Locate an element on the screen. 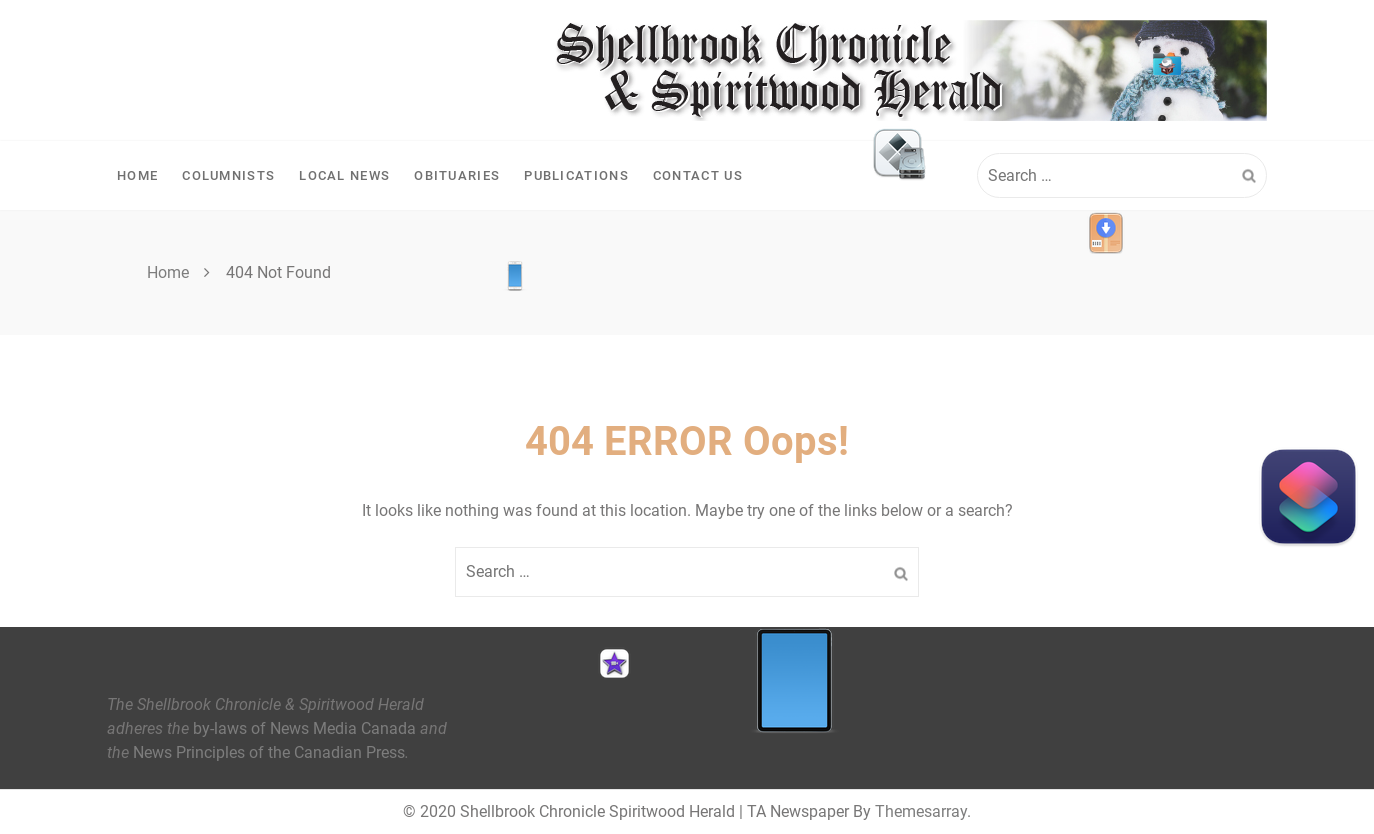  open the shortcuts app to create or run automations is located at coordinates (1308, 496).